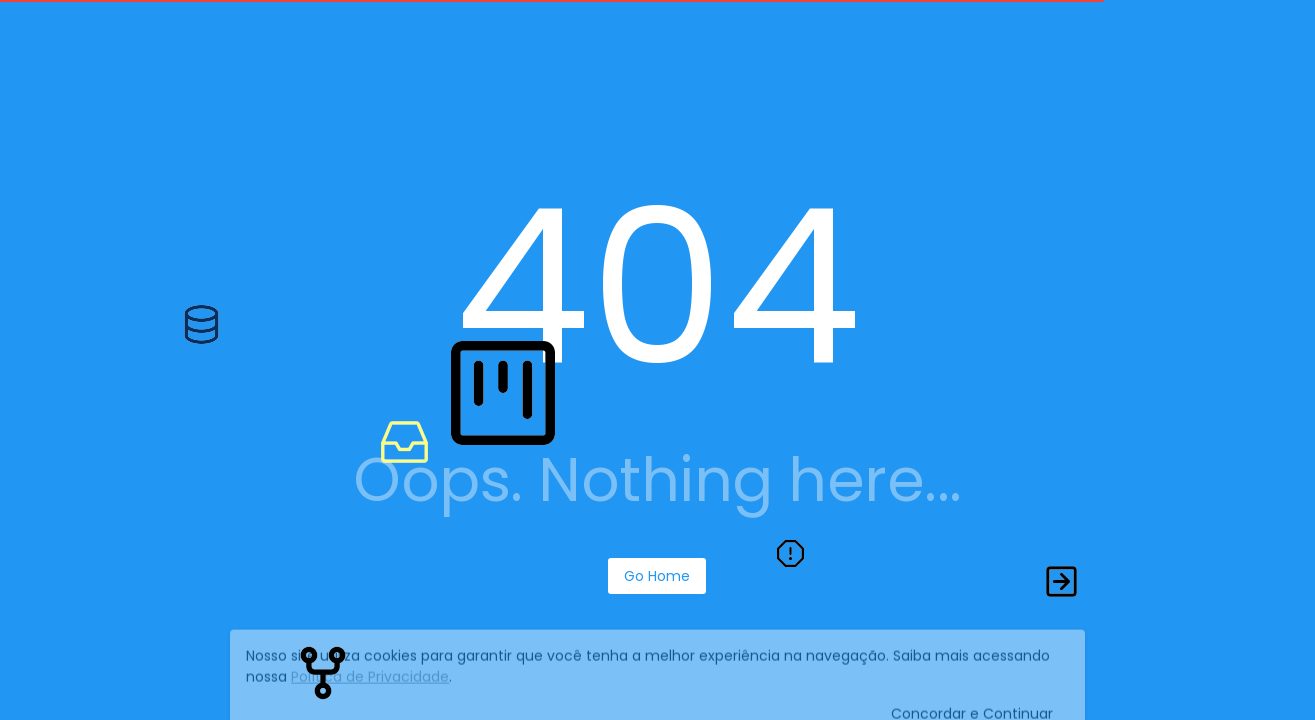  What do you see at coordinates (1061, 581) in the screenshot?
I see `indicates a renamed file in a diff view` at bounding box center [1061, 581].